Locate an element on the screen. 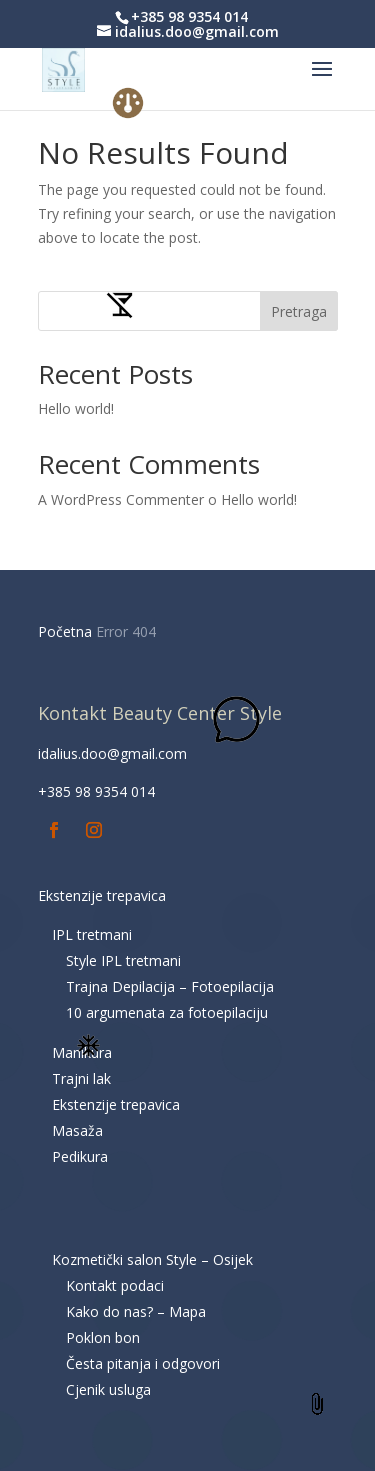  view dashboard or control panel is located at coordinates (128, 103).